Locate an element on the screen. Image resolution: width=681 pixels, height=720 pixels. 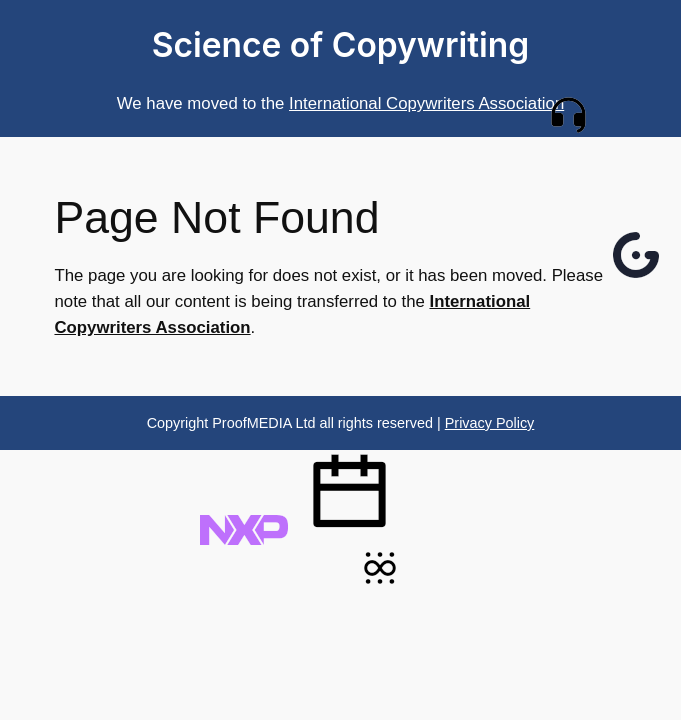
view calendar or schedule is located at coordinates (349, 494).